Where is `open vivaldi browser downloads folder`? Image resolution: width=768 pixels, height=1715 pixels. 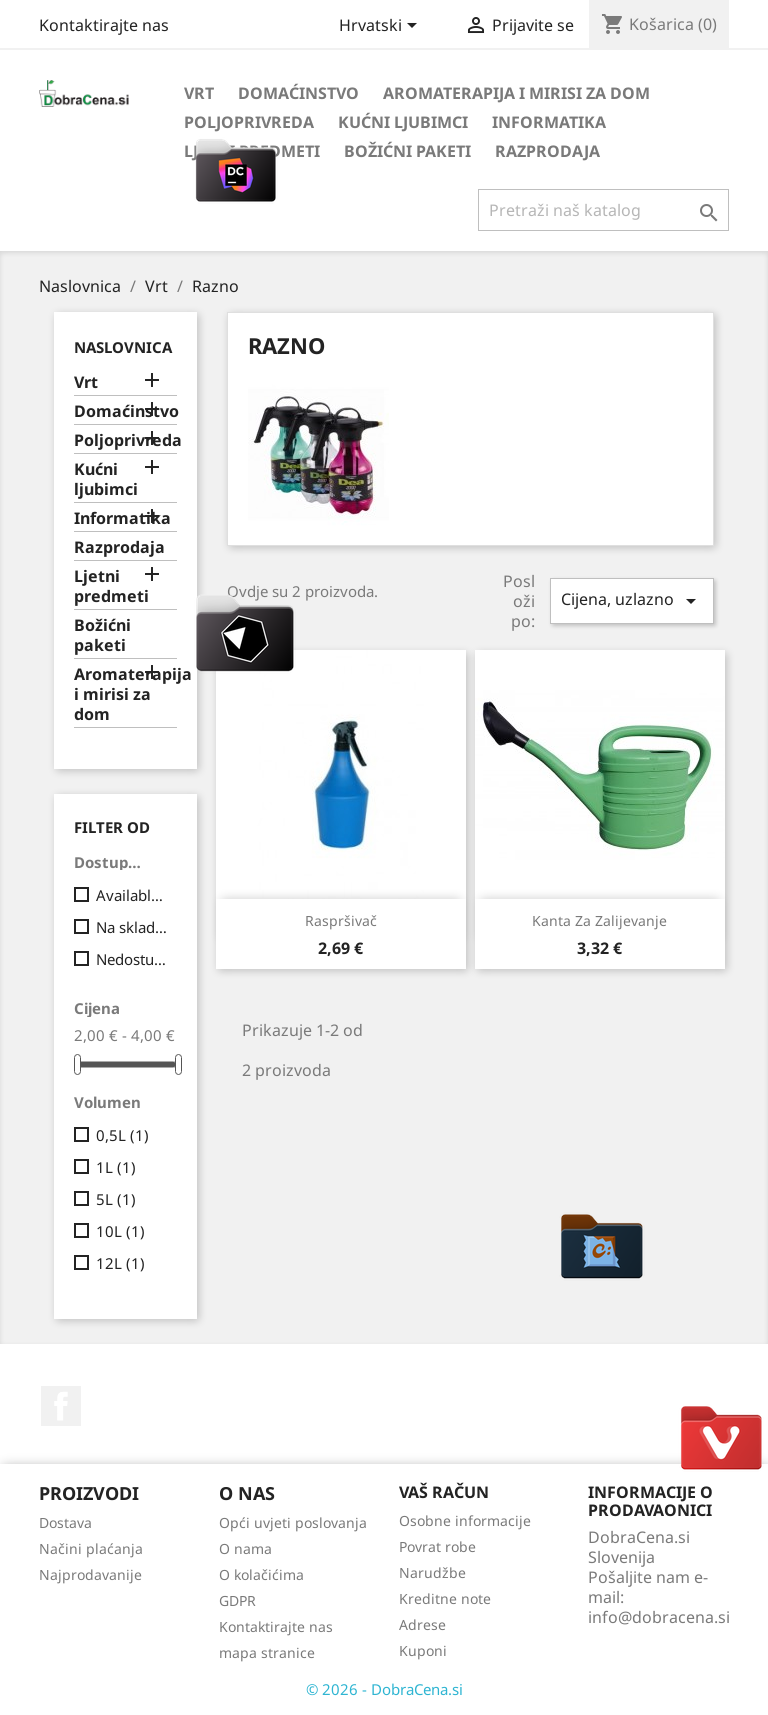
open vivaldi browser downloads folder is located at coordinates (721, 1440).